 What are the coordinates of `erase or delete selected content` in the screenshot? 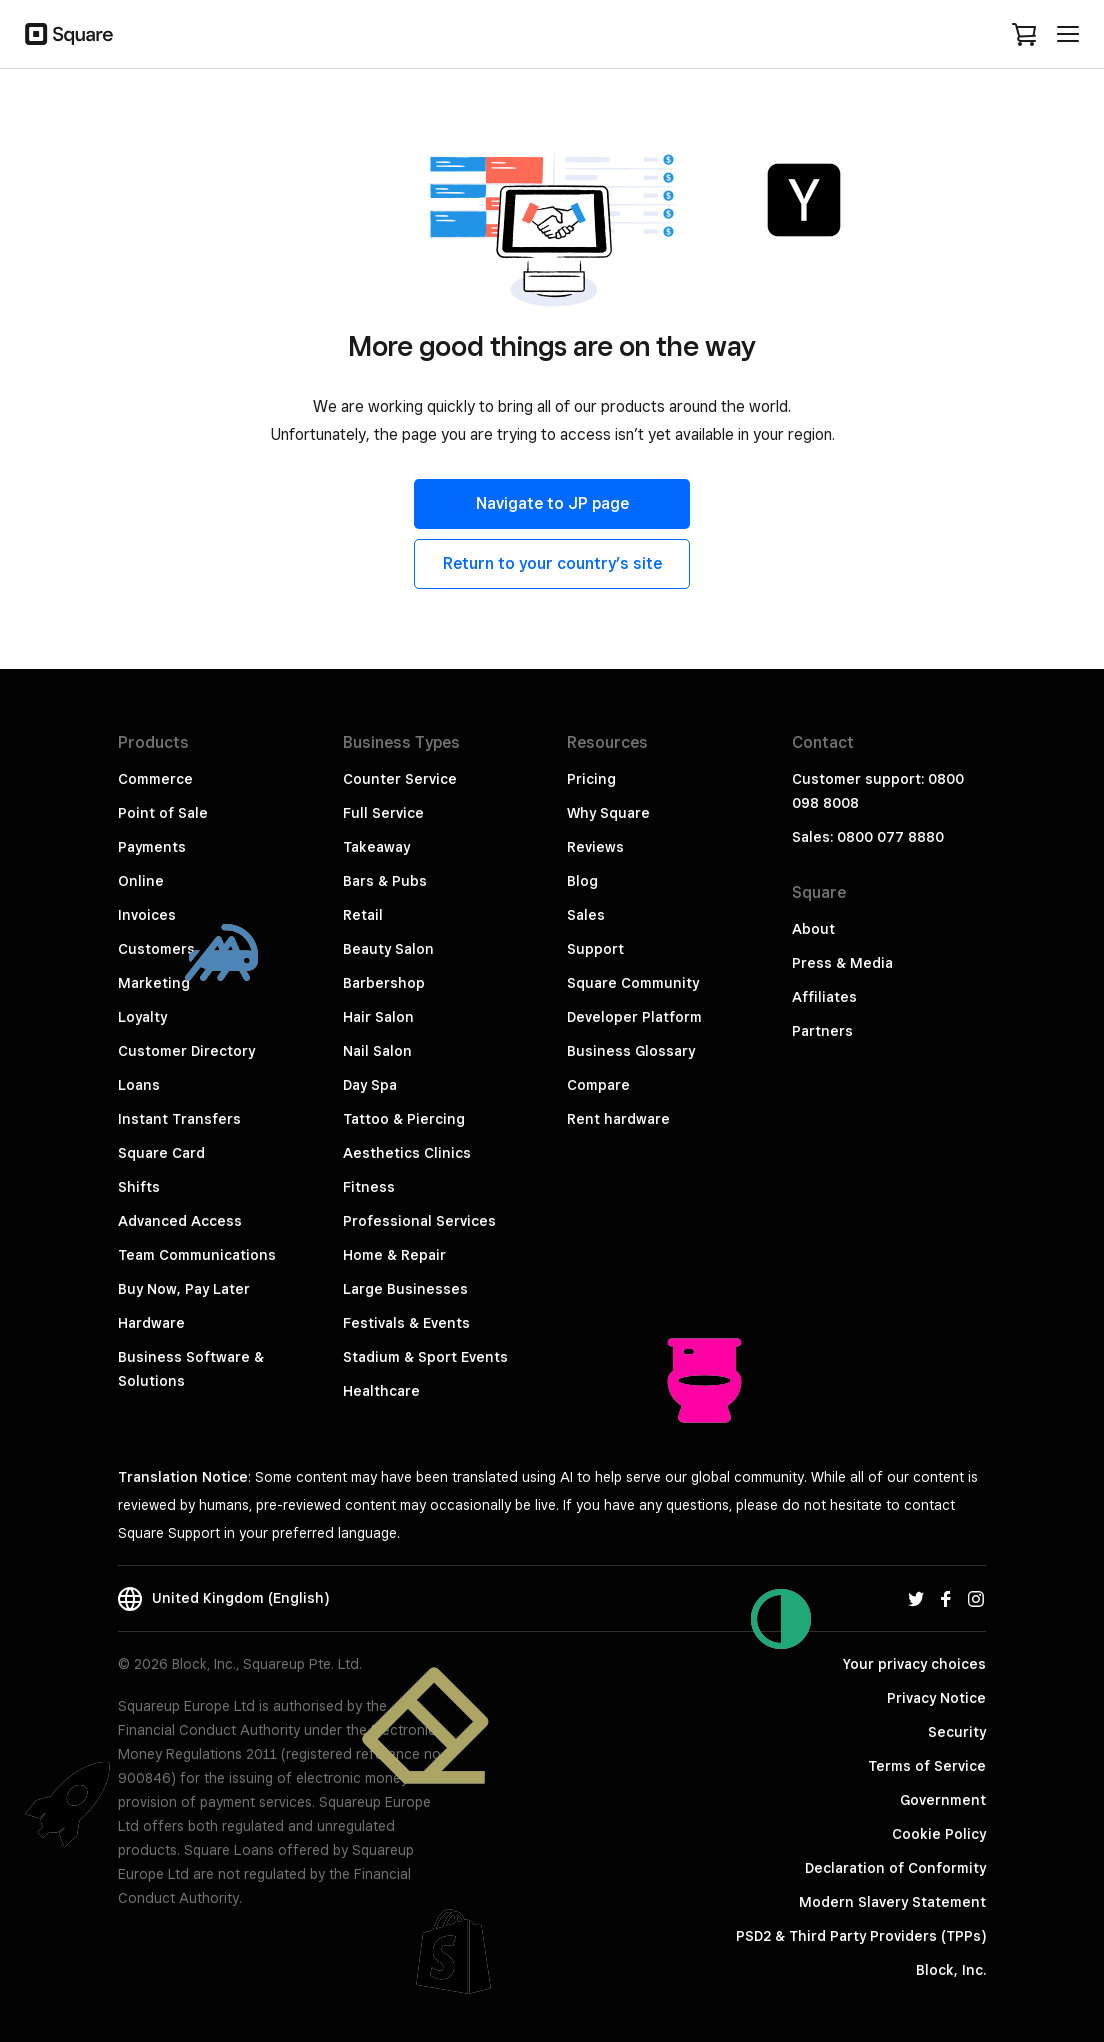 It's located at (429, 1728).